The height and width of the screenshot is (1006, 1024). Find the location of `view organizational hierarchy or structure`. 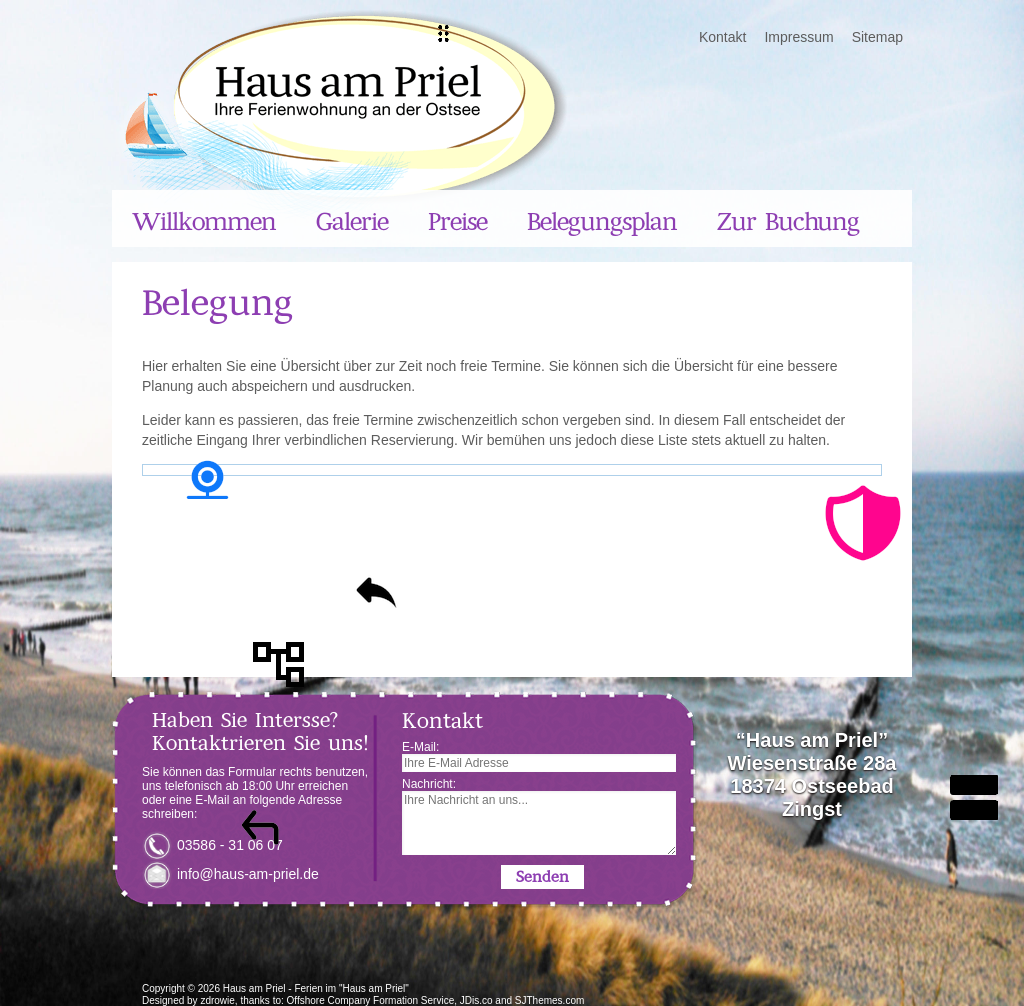

view organizational hierarchy or structure is located at coordinates (278, 664).